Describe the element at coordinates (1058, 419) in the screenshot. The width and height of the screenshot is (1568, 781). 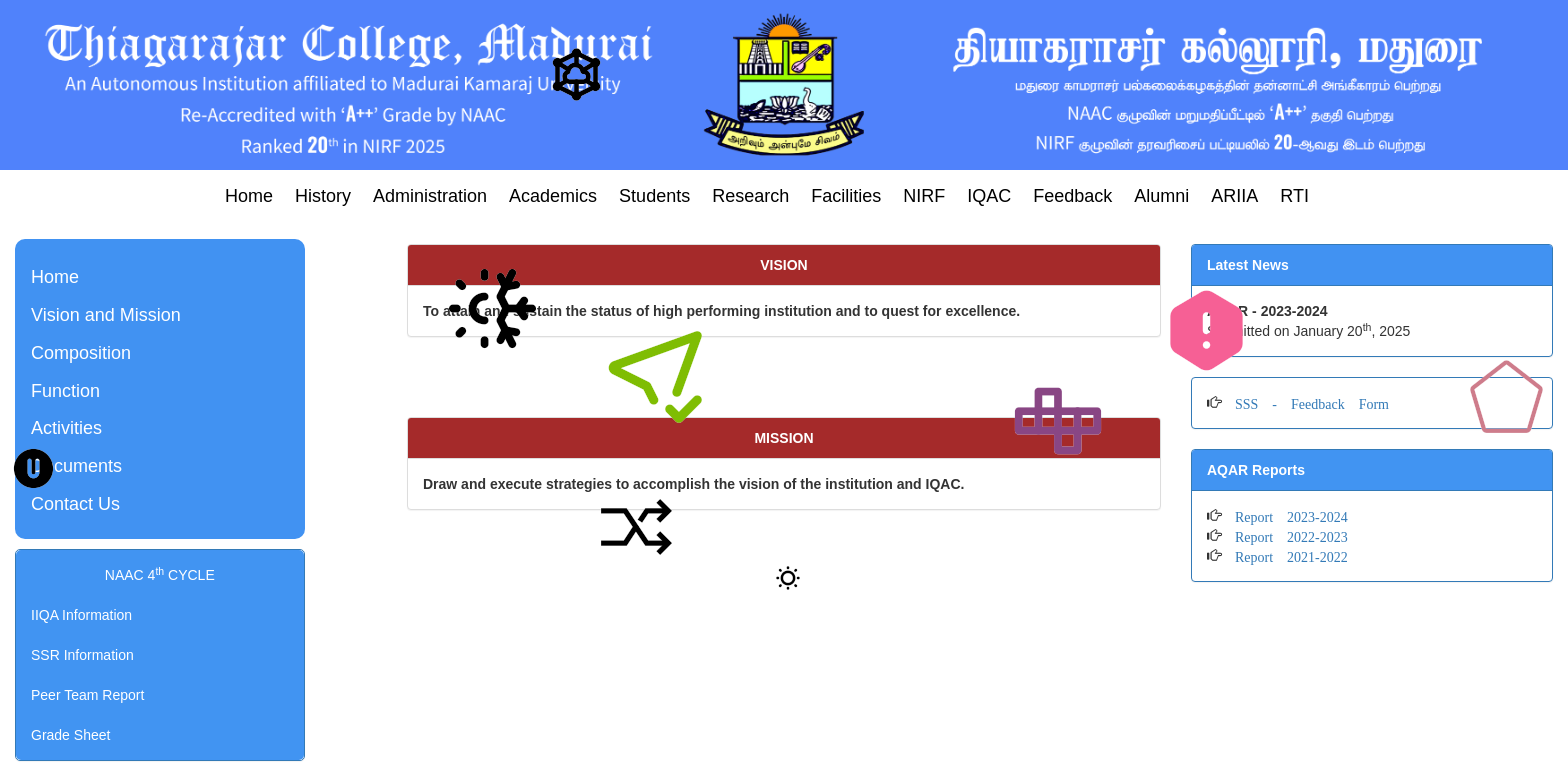
I see `view 3d model unfolded net` at that location.